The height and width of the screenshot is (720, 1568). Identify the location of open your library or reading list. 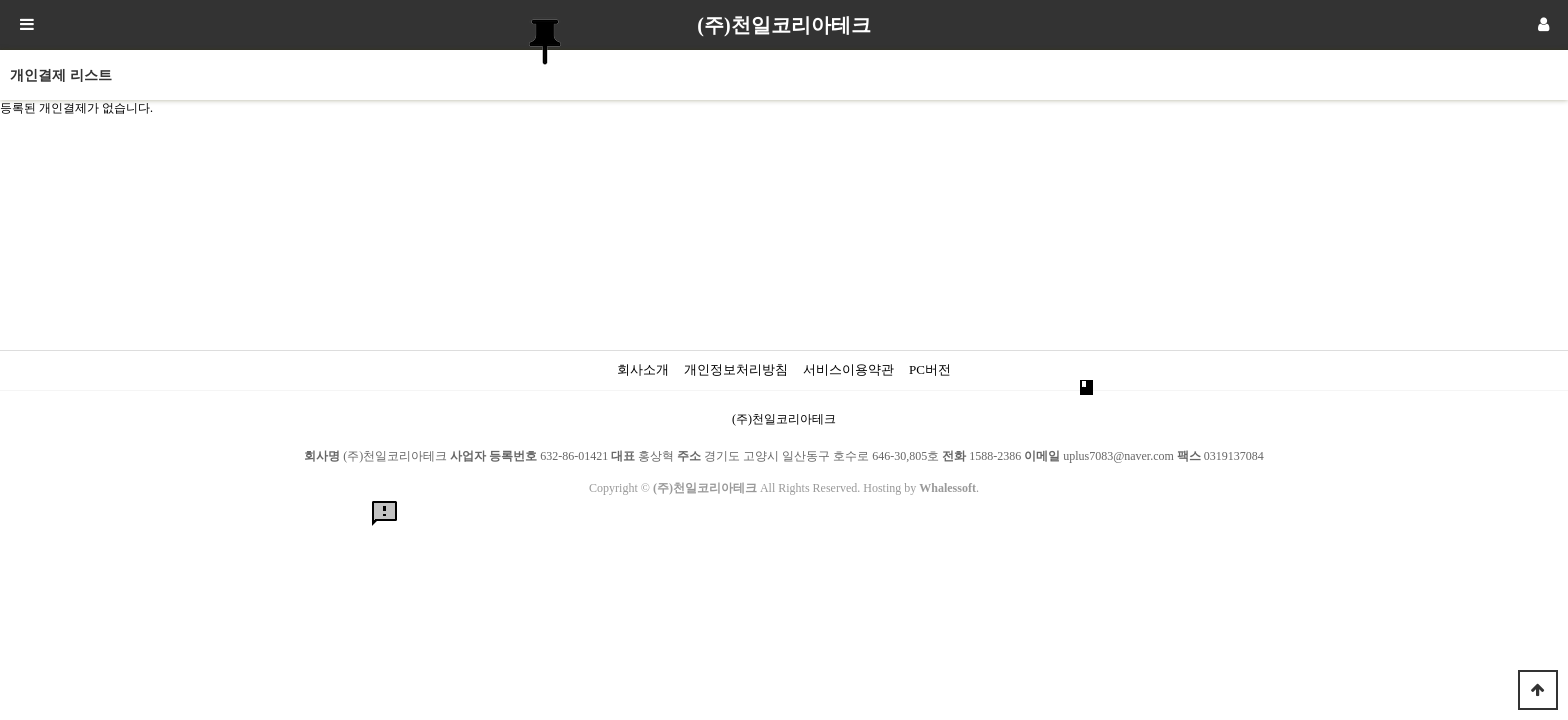
(1086, 387).